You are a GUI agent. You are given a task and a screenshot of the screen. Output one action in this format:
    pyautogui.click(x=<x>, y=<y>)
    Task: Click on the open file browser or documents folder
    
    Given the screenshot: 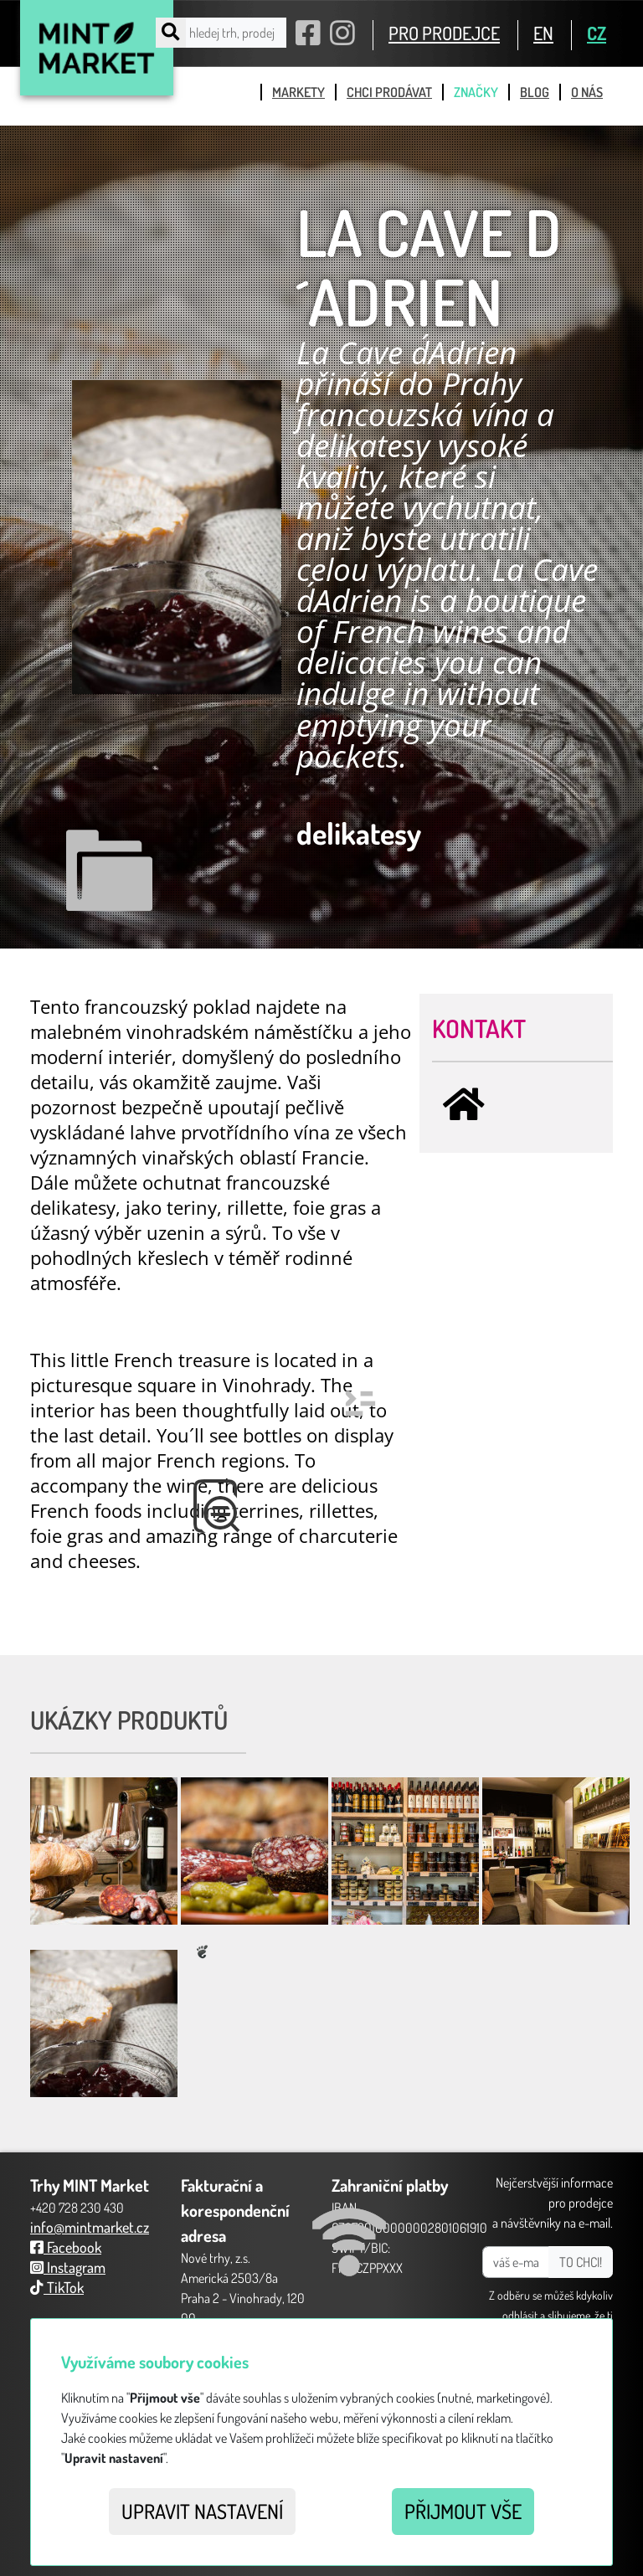 What is the action you would take?
    pyautogui.click(x=109, y=867)
    